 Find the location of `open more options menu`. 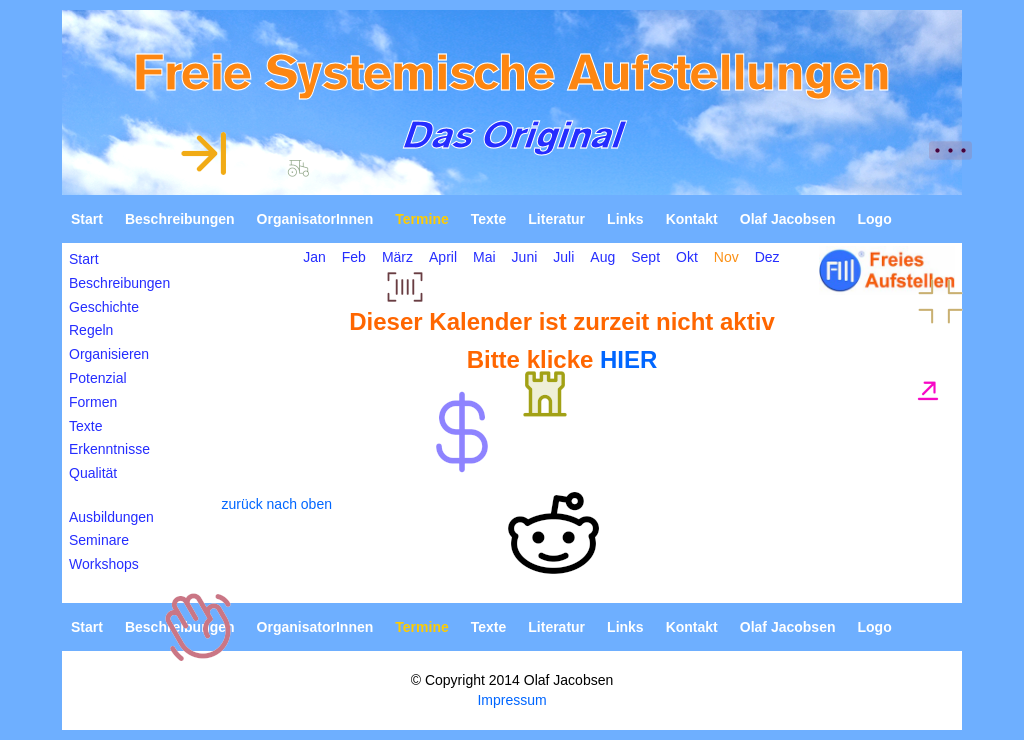

open more options menu is located at coordinates (950, 150).